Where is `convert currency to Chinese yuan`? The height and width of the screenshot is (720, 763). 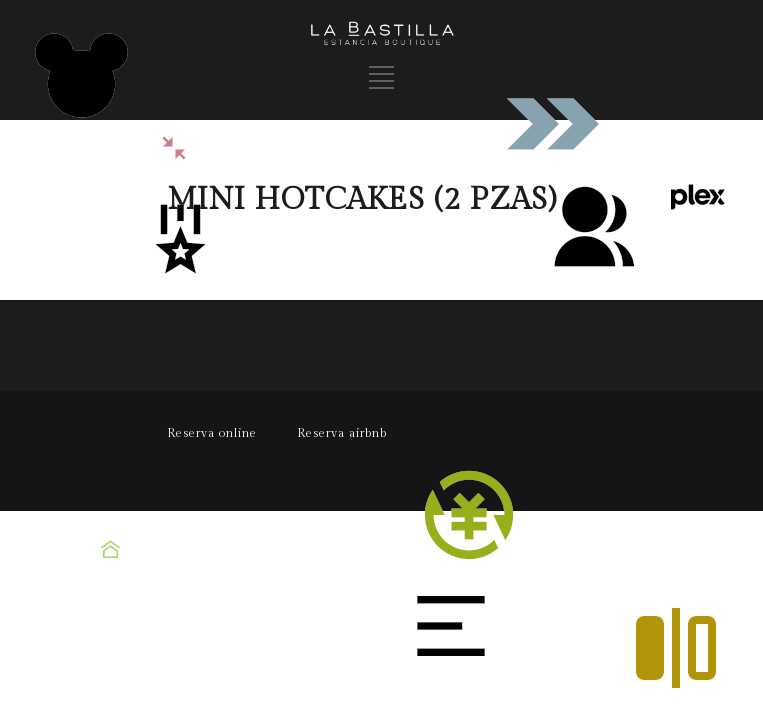
convert currency to Chinese yuan is located at coordinates (469, 515).